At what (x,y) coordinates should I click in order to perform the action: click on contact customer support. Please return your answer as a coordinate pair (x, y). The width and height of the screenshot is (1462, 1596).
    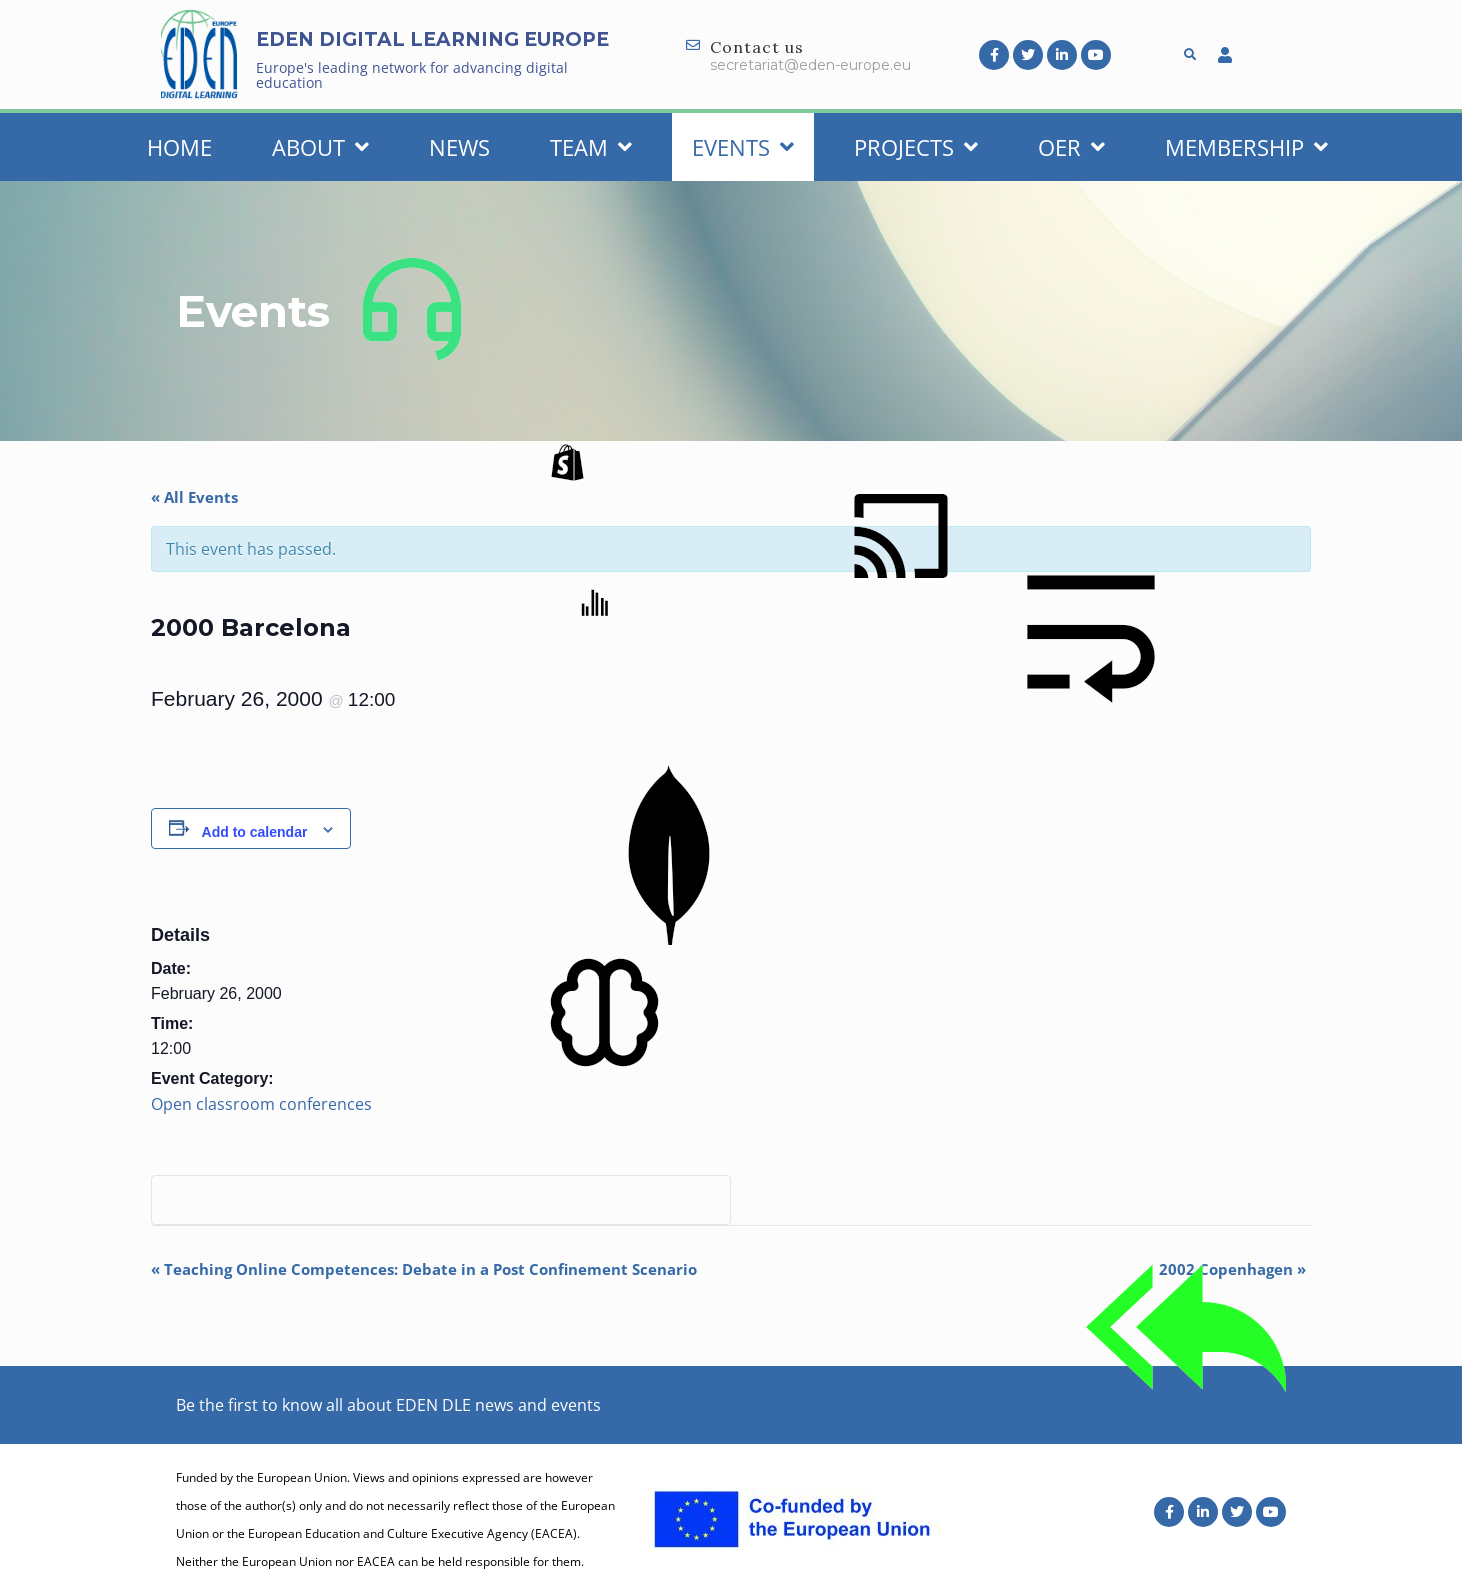
    Looking at the image, I should click on (412, 307).